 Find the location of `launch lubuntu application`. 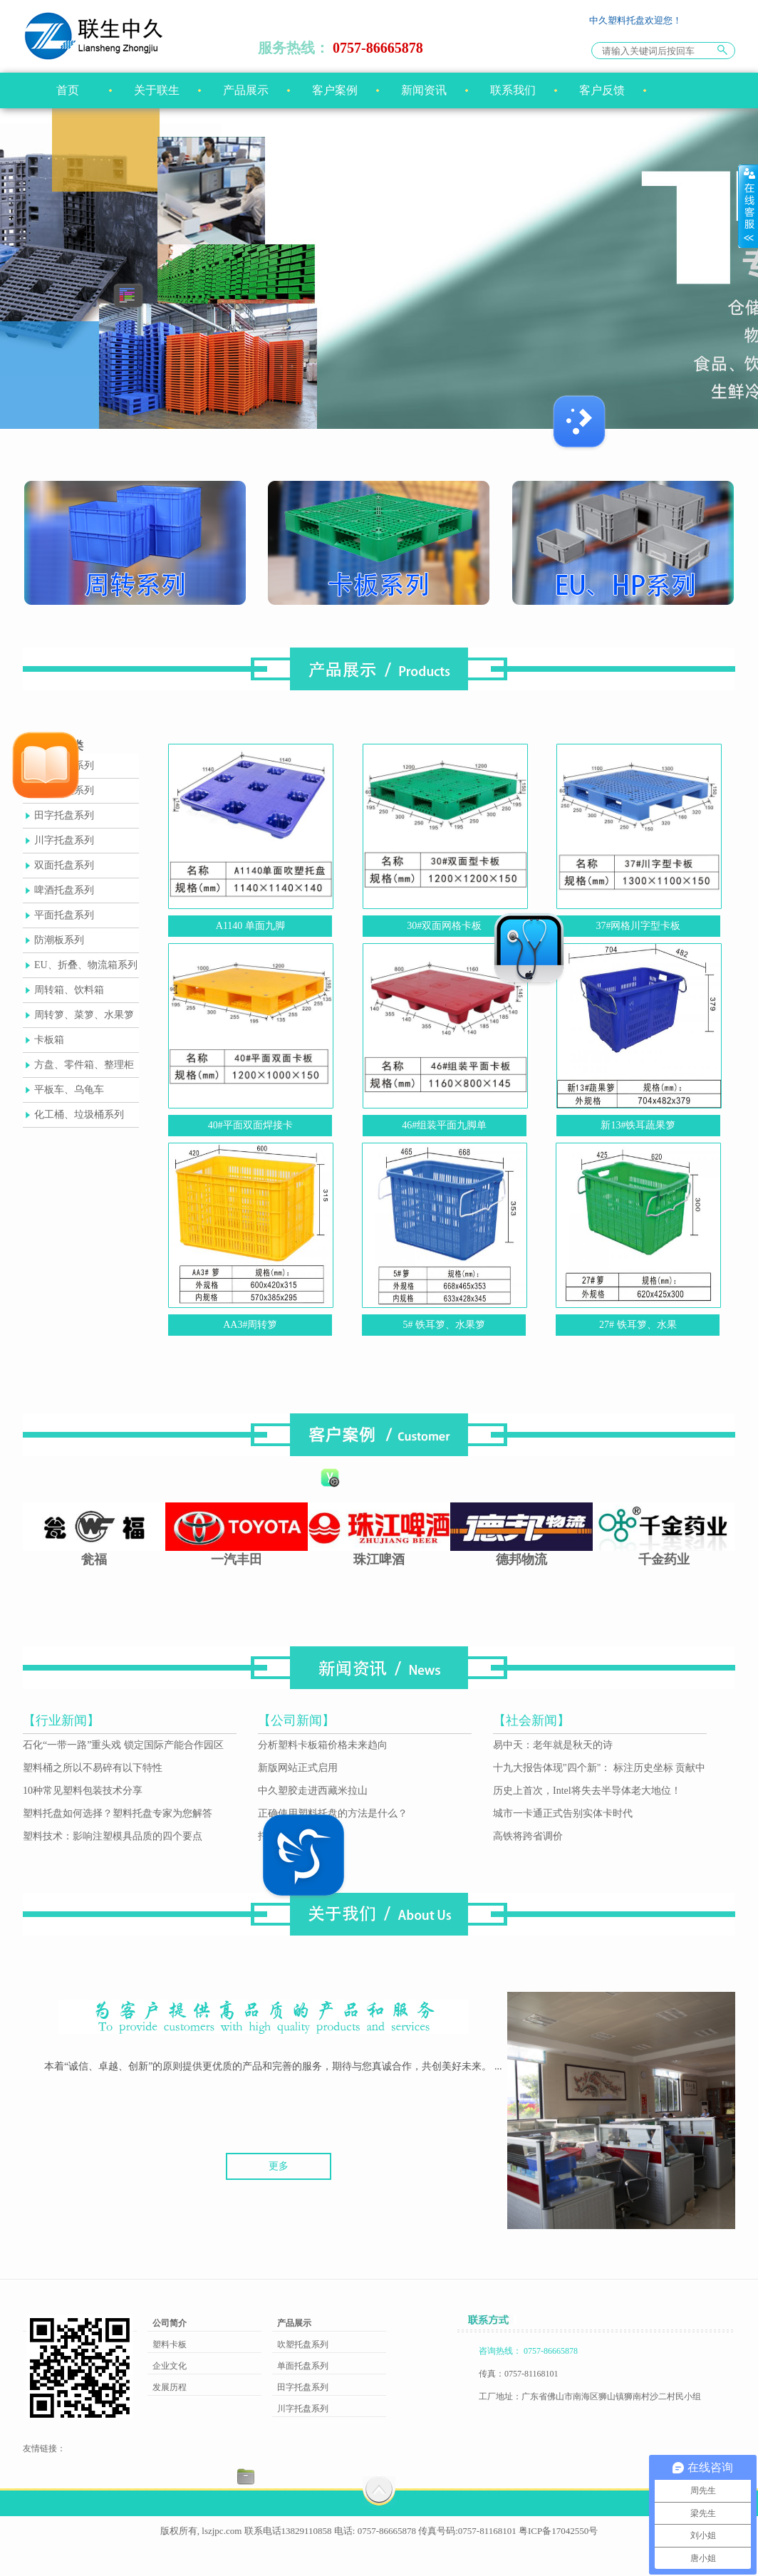

launch lubuntu application is located at coordinates (303, 1855).